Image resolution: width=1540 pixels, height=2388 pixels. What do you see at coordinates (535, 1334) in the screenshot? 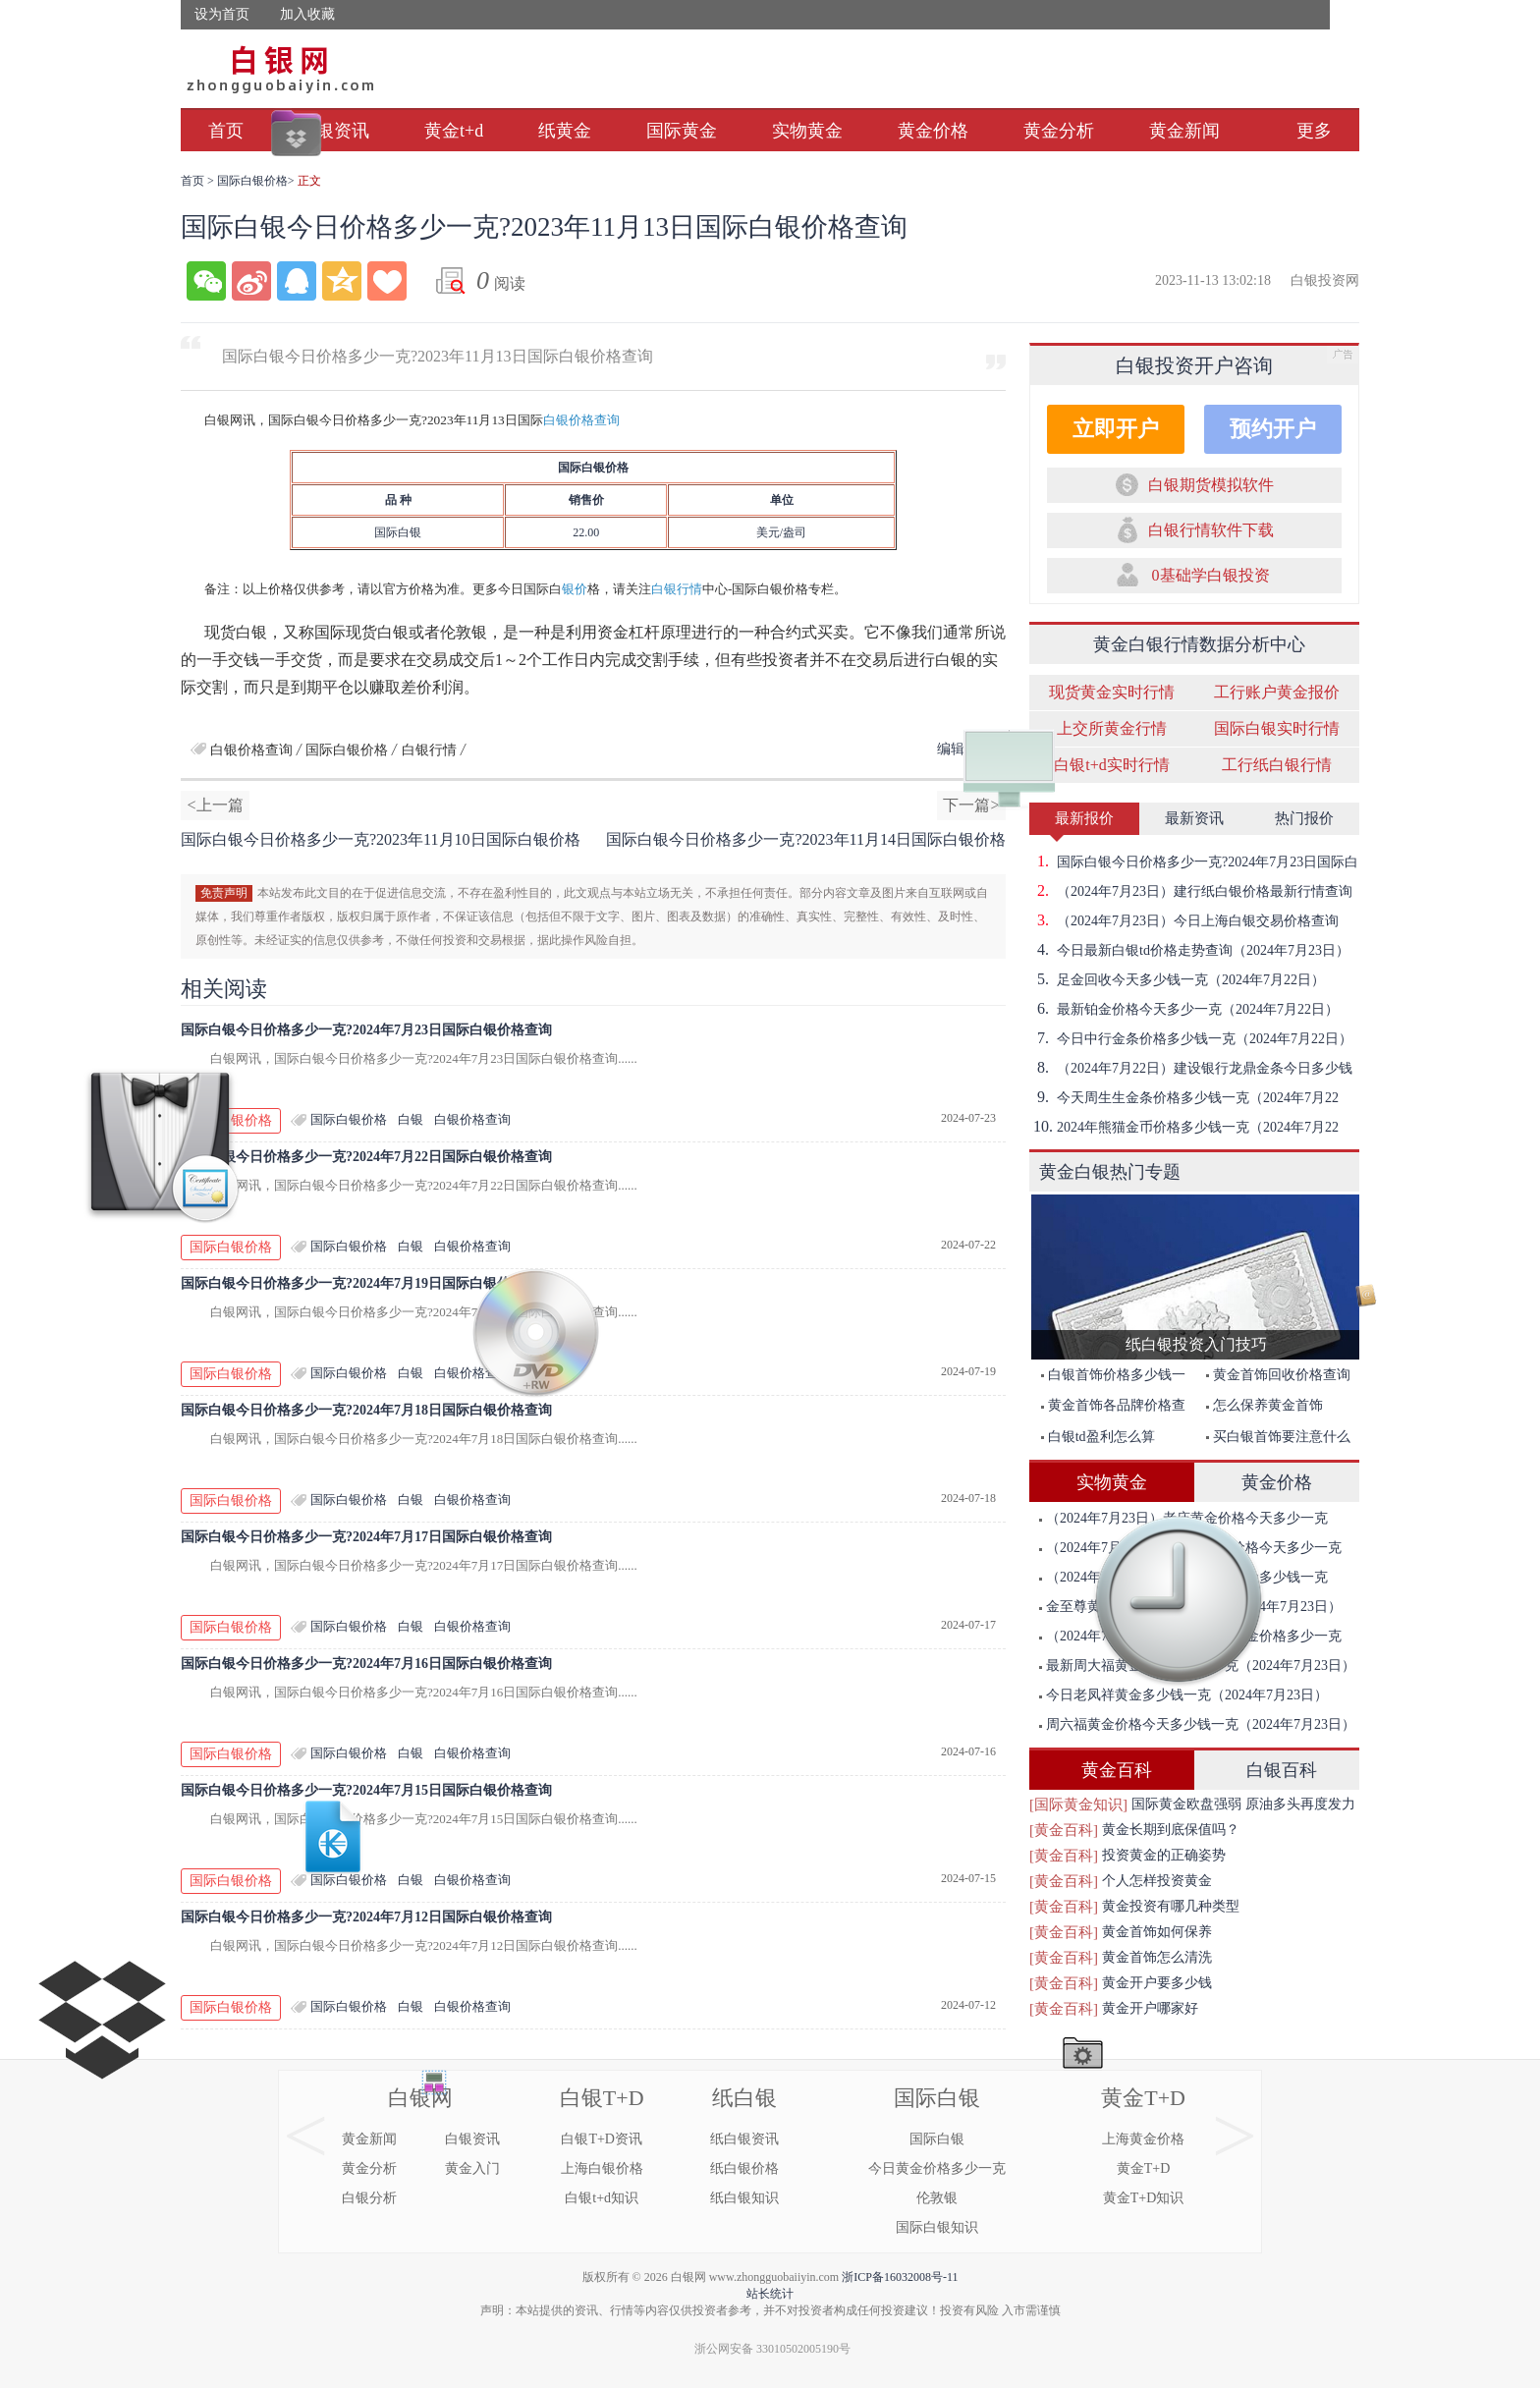
I see `a rewritable DVD disc in the system` at bounding box center [535, 1334].